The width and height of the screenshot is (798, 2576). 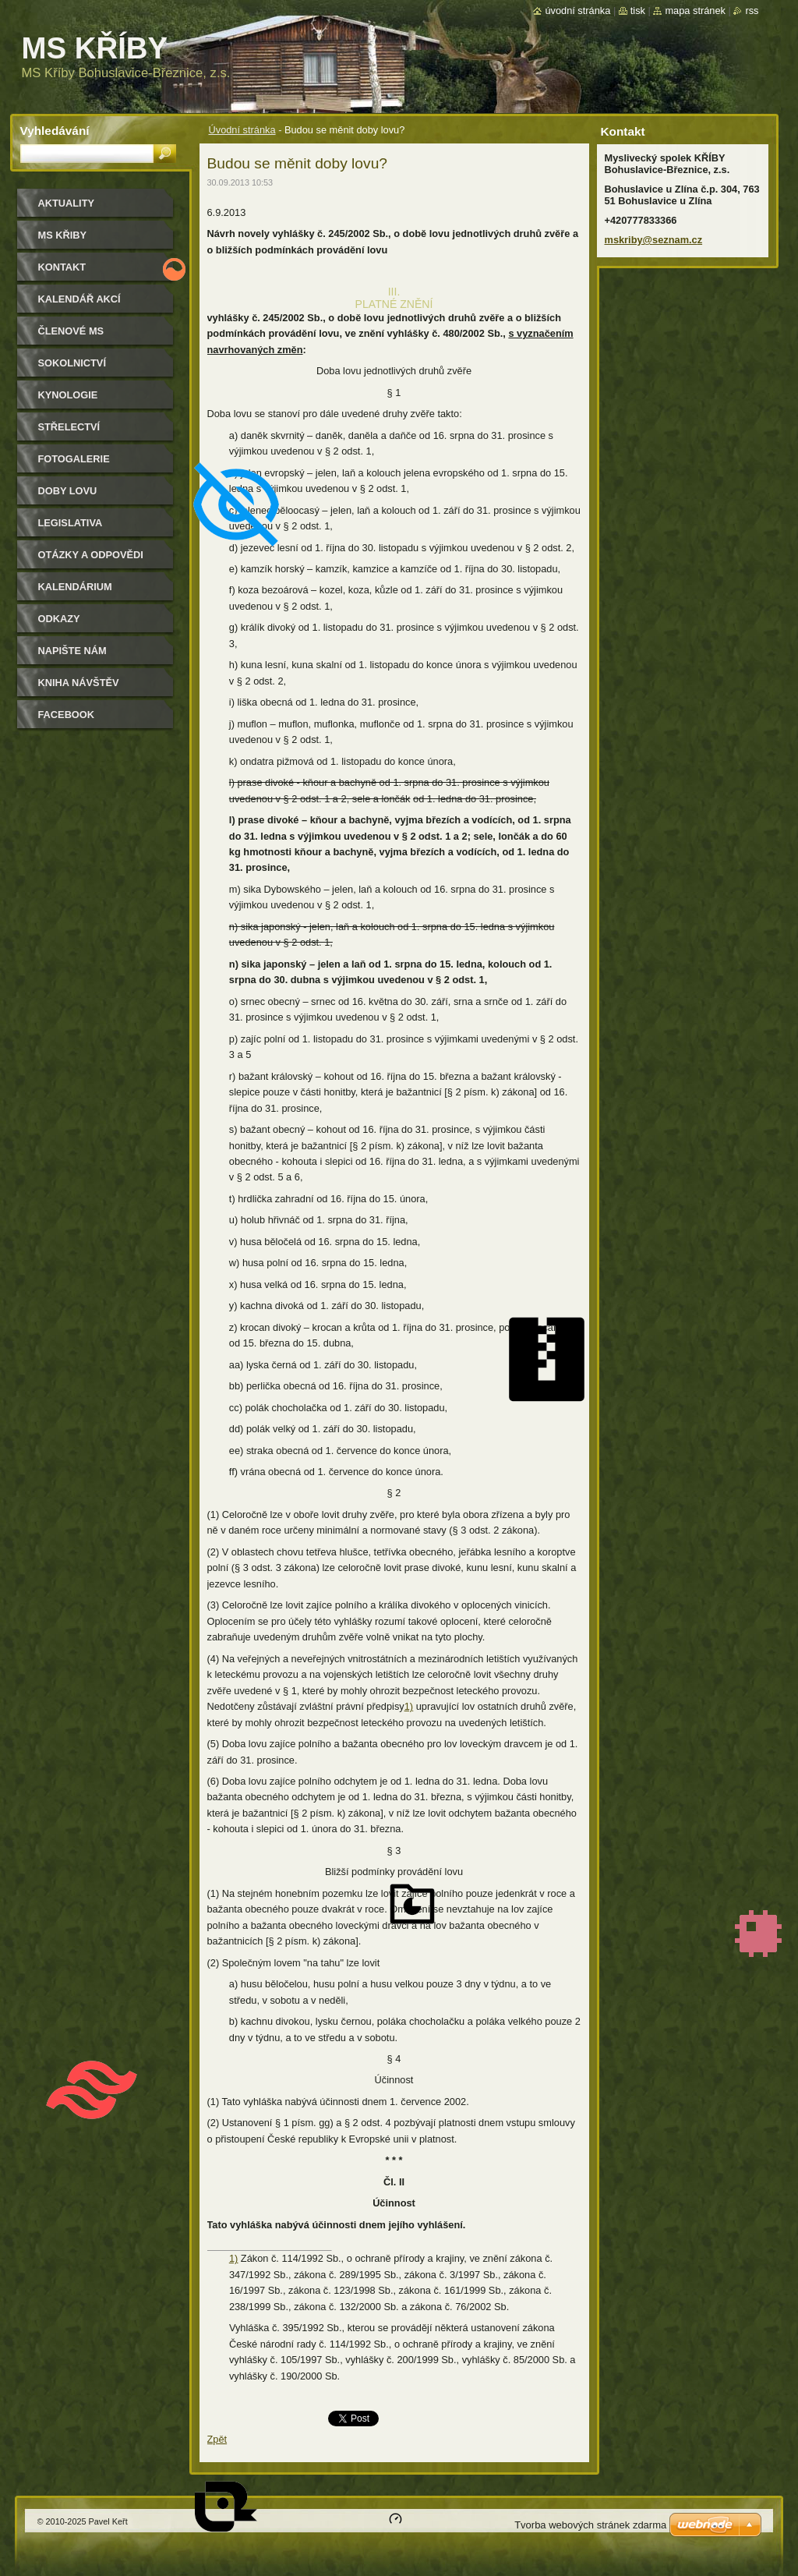 I want to click on compressed or zipped file, so click(x=546, y=1359).